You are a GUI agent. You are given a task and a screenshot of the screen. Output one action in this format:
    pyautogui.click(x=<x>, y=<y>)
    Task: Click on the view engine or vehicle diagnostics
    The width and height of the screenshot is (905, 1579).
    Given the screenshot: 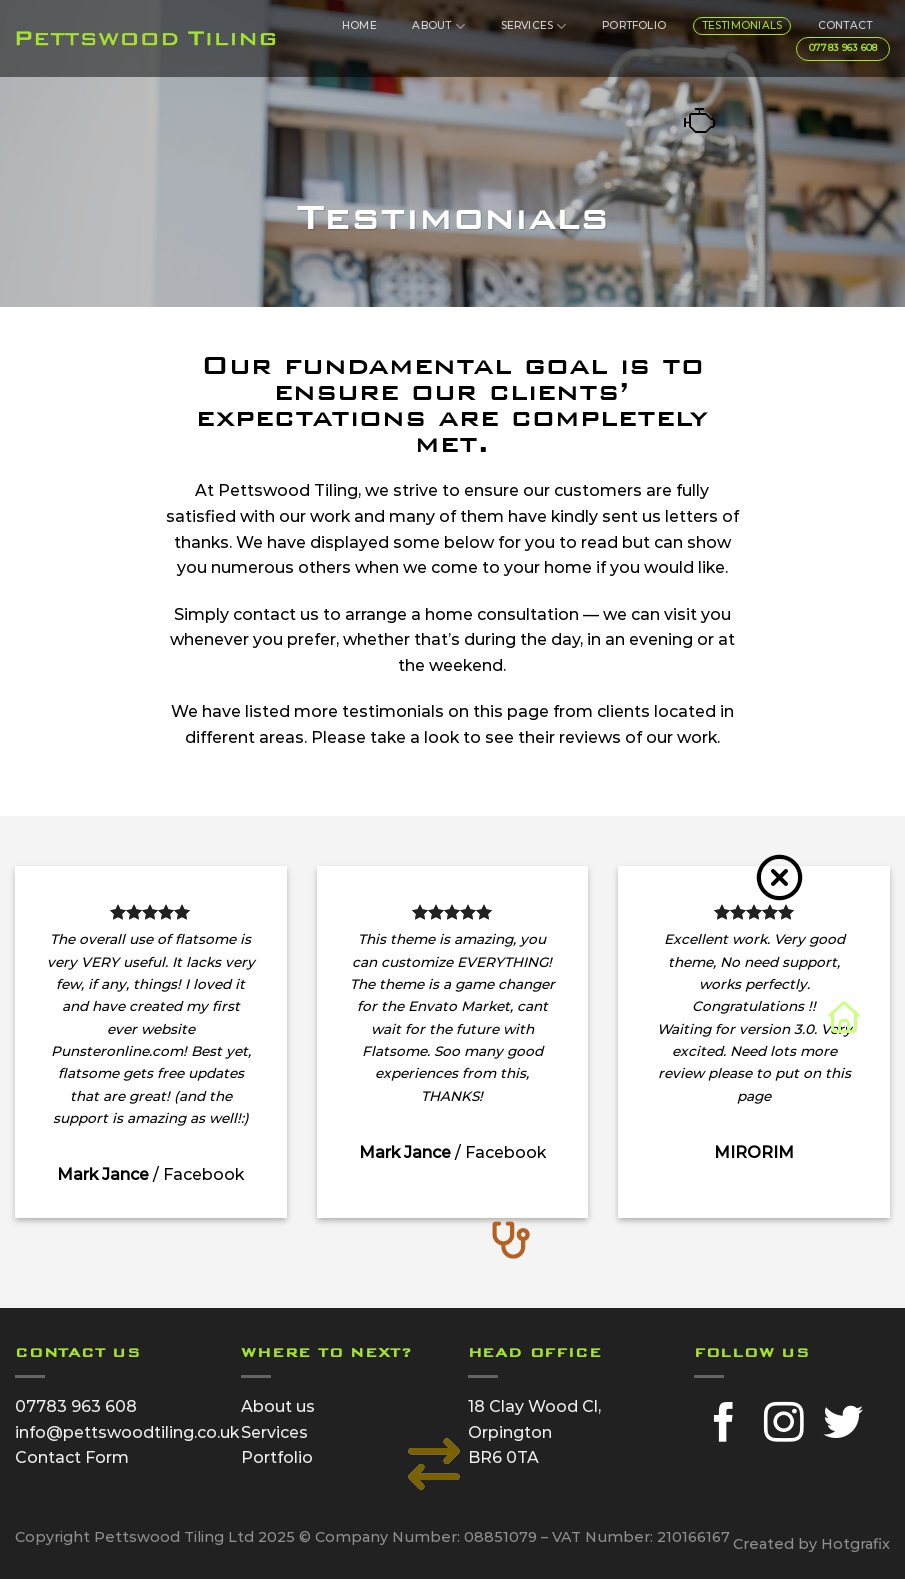 What is the action you would take?
    pyautogui.click(x=699, y=121)
    